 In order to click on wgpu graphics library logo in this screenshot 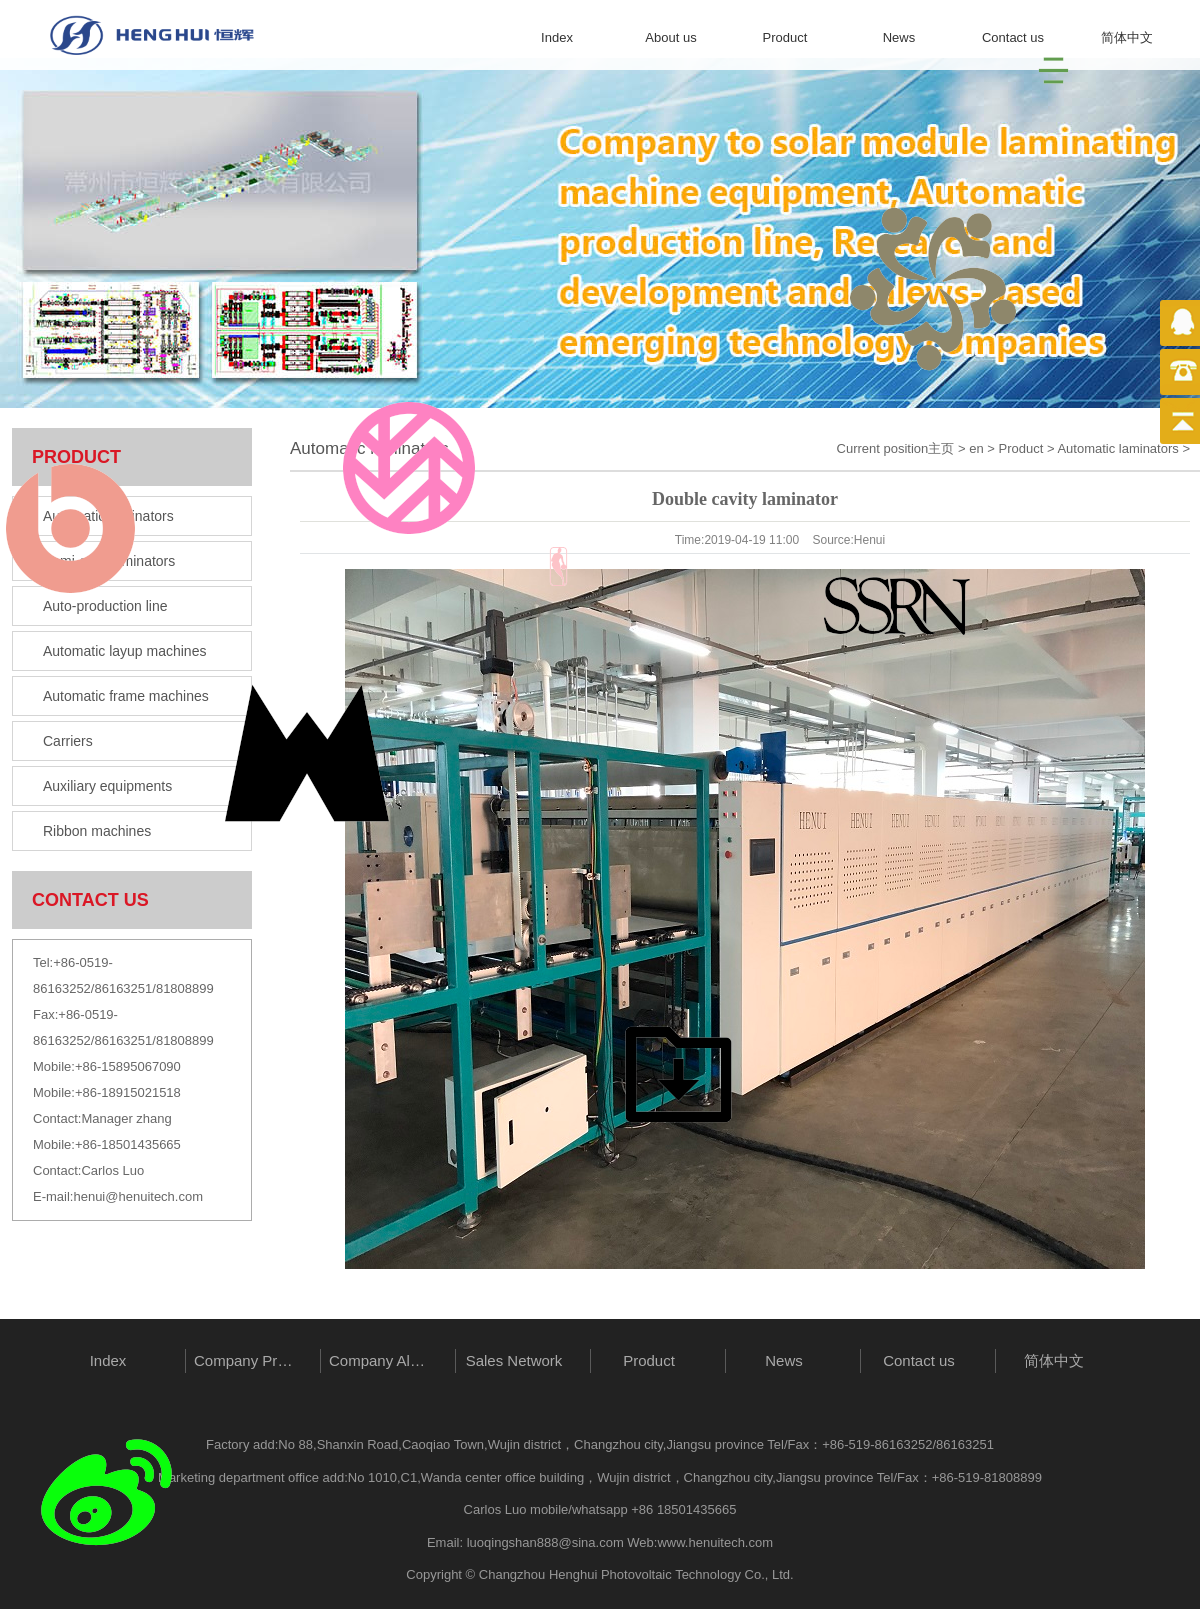, I will do `click(307, 753)`.